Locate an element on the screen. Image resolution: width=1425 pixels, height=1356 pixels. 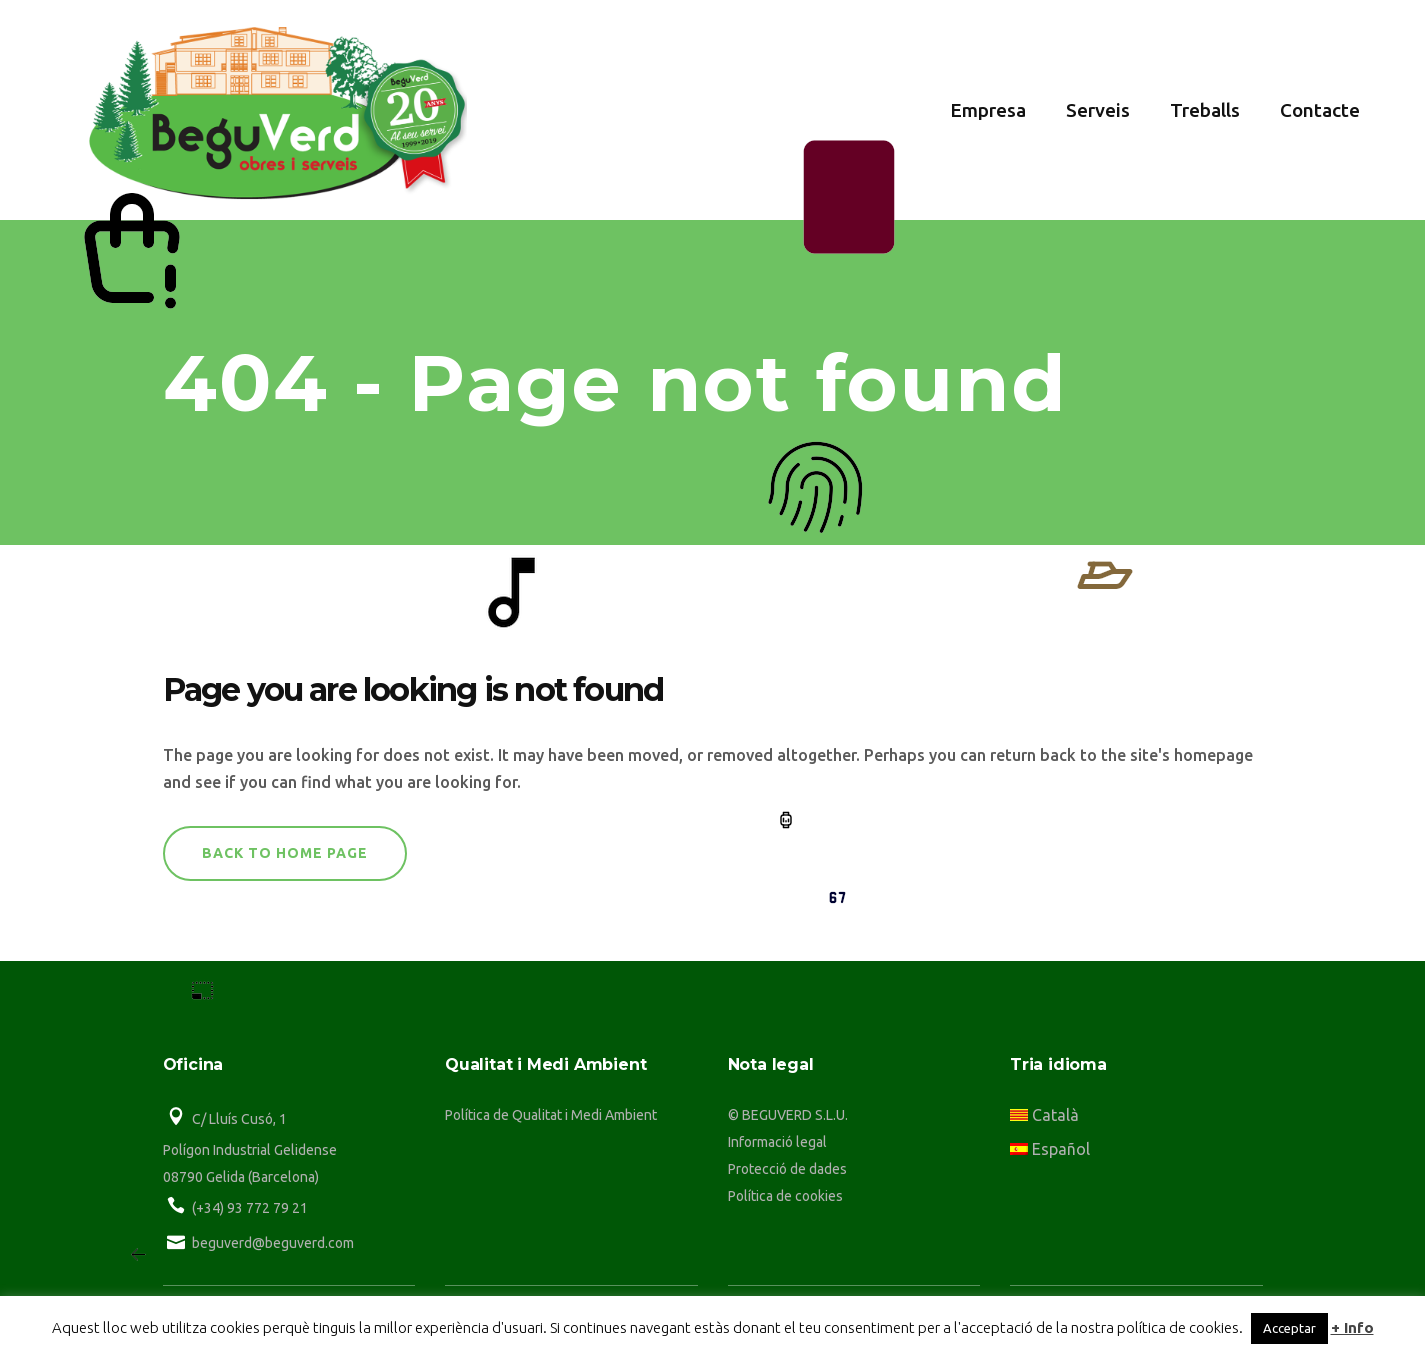
play or access audio content is located at coordinates (511, 592).